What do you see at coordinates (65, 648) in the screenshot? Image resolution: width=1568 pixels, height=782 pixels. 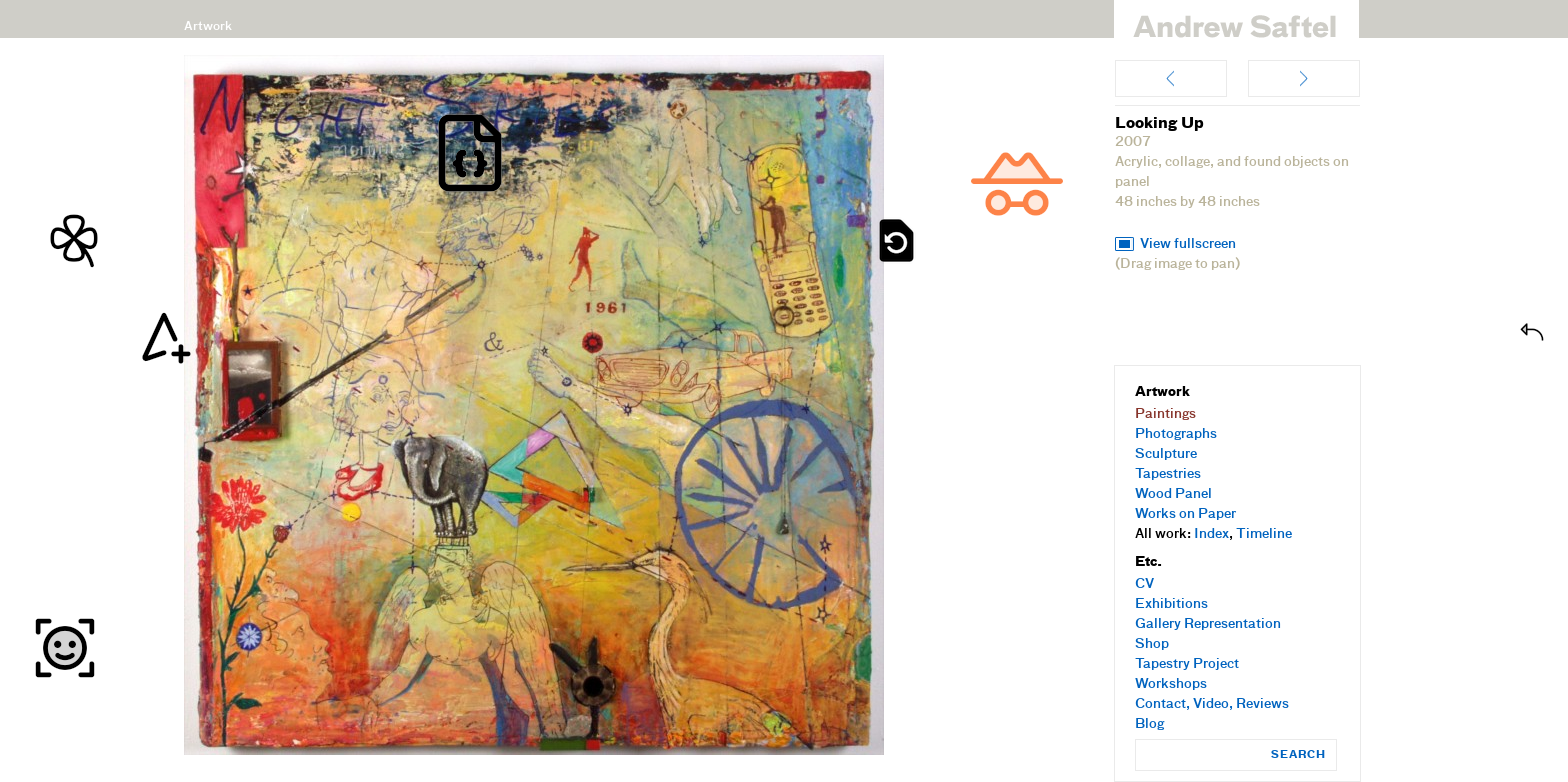 I see `scan face to unlock or authenticate` at bounding box center [65, 648].